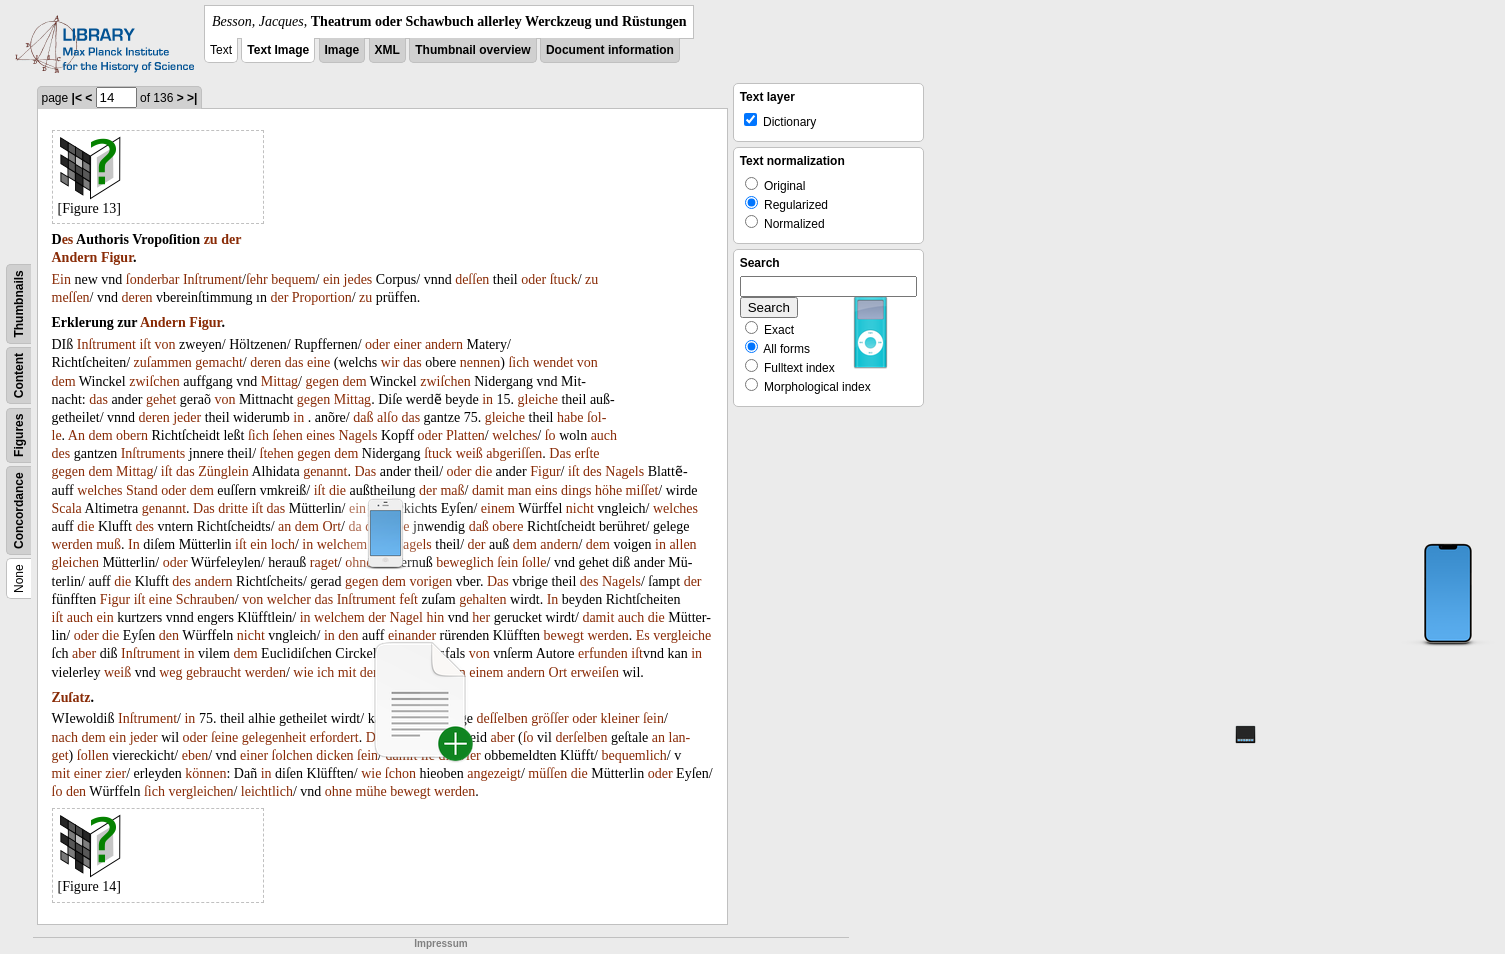 This screenshot has height=954, width=1505. Describe the element at coordinates (385, 532) in the screenshot. I see `view connected iPhone device` at that location.